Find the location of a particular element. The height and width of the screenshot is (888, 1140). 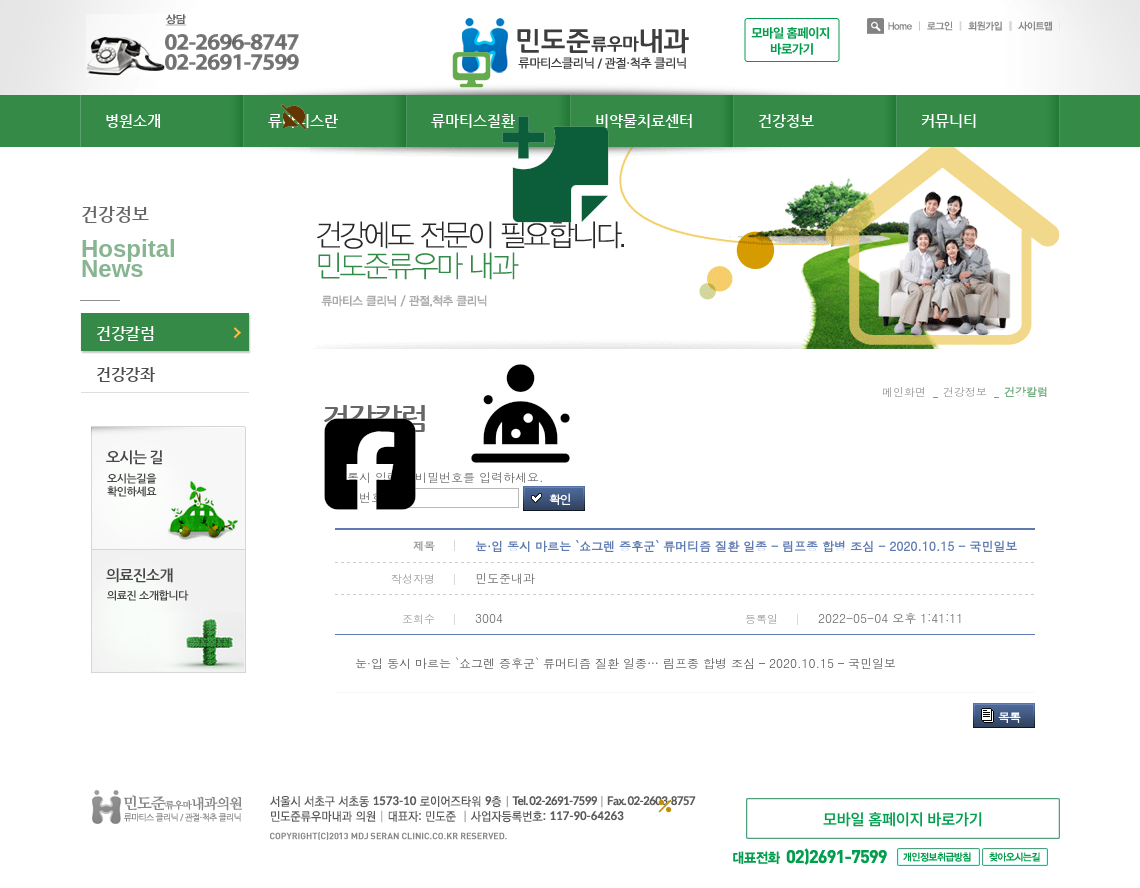

view discount or sale pricing is located at coordinates (665, 806).